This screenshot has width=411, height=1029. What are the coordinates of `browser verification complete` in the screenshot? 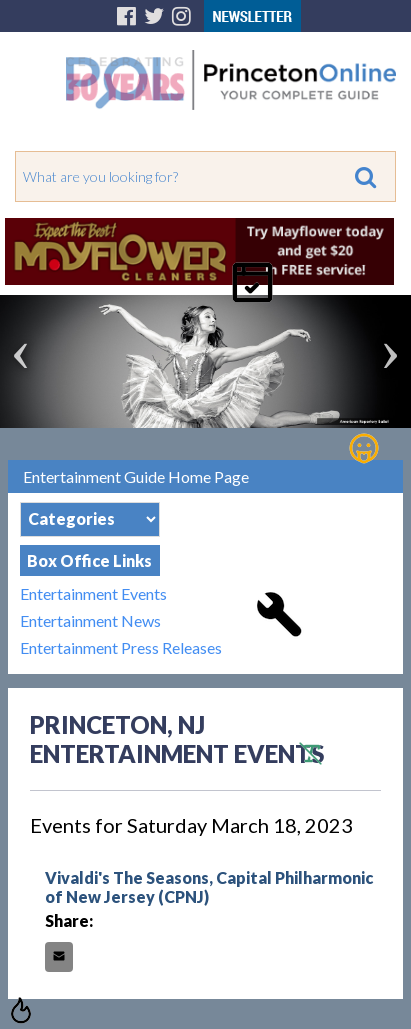 It's located at (252, 282).